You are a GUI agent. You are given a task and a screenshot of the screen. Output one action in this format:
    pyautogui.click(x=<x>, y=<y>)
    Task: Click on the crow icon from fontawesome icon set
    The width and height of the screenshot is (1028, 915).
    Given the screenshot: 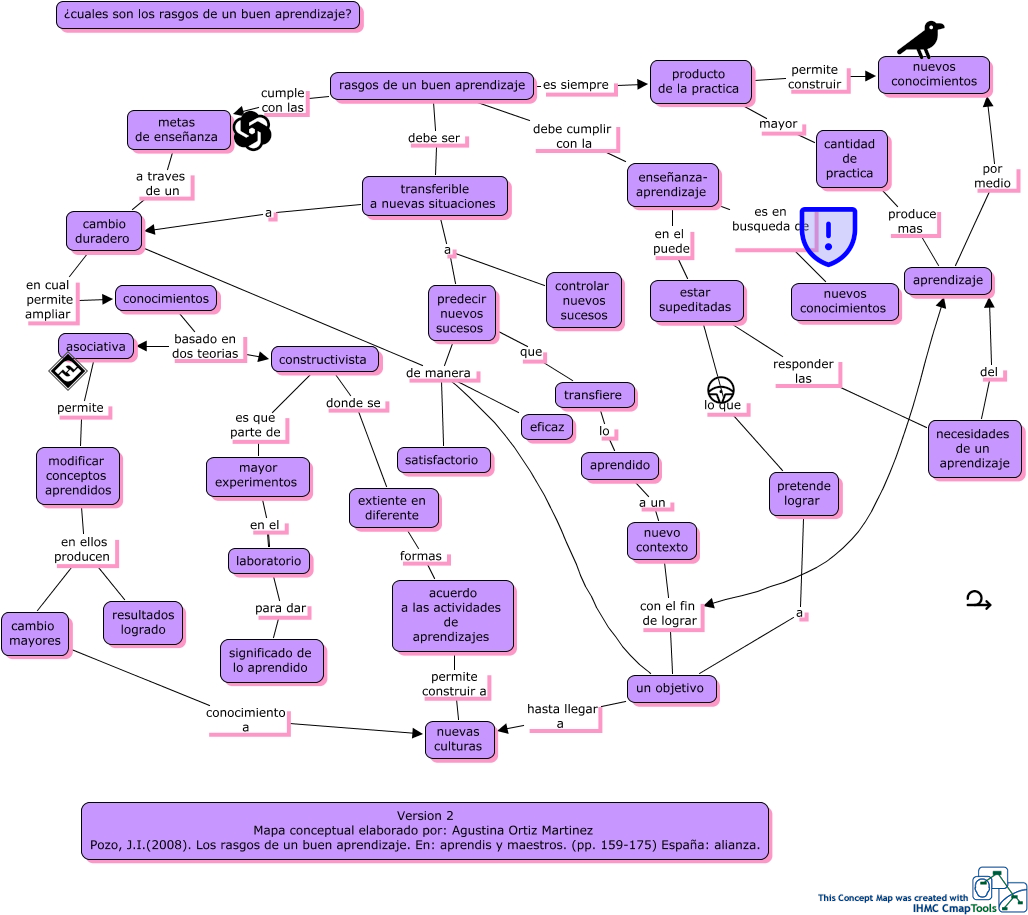 What is the action you would take?
    pyautogui.click(x=921, y=40)
    